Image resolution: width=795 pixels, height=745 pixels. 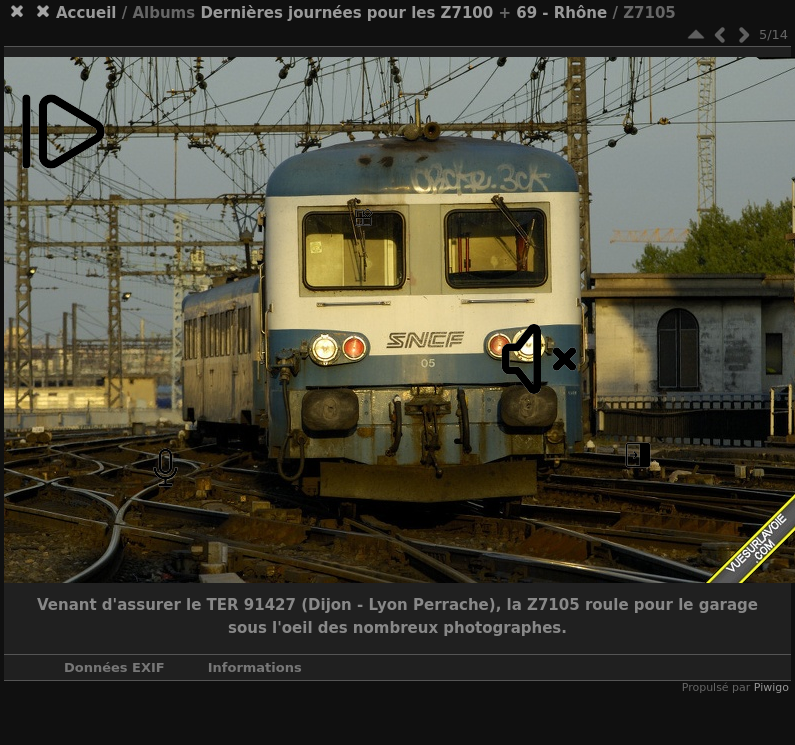 I want to click on skip to the next track, so click(x=63, y=131).